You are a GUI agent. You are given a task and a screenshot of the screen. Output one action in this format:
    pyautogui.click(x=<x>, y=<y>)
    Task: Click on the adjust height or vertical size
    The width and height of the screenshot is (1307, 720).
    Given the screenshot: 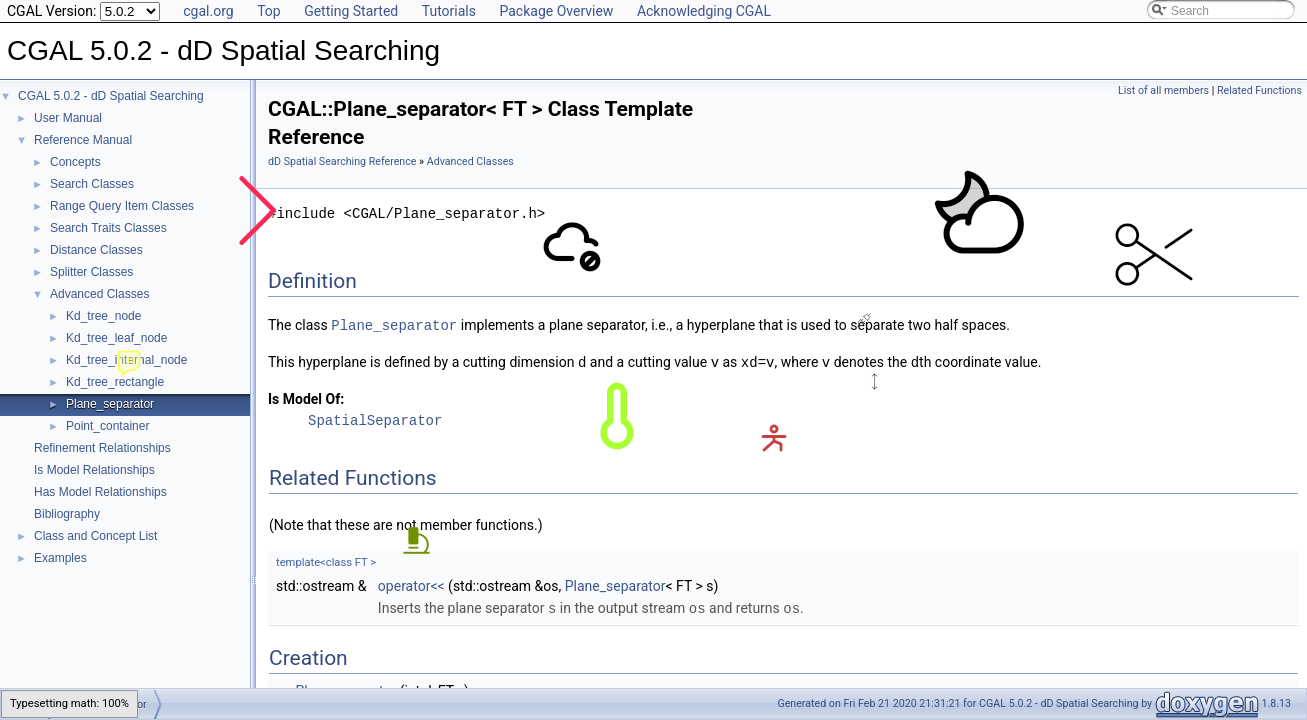 What is the action you would take?
    pyautogui.click(x=874, y=381)
    